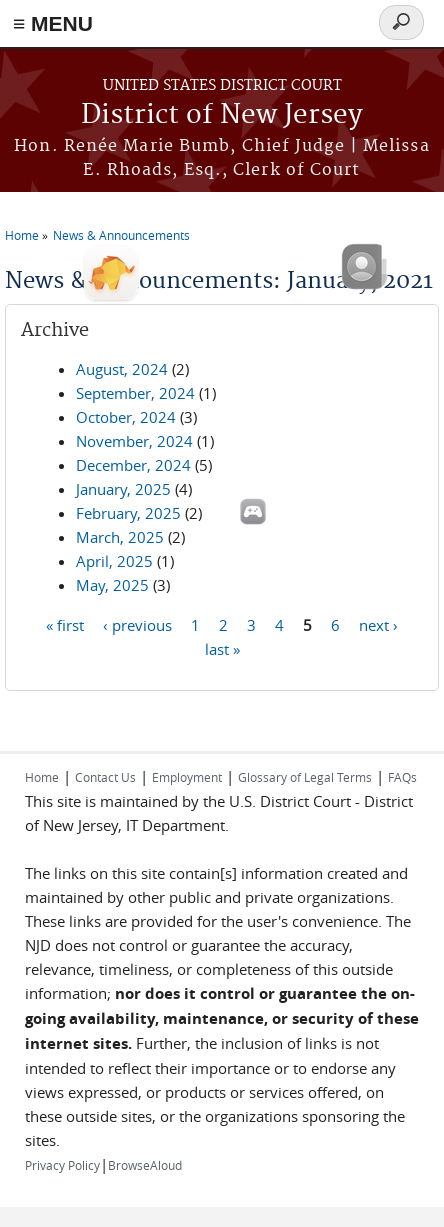 Image resolution: width=444 pixels, height=1227 pixels. Describe the element at coordinates (111, 273) in the screenshot. I see `open TablePlus database management app` at that location.